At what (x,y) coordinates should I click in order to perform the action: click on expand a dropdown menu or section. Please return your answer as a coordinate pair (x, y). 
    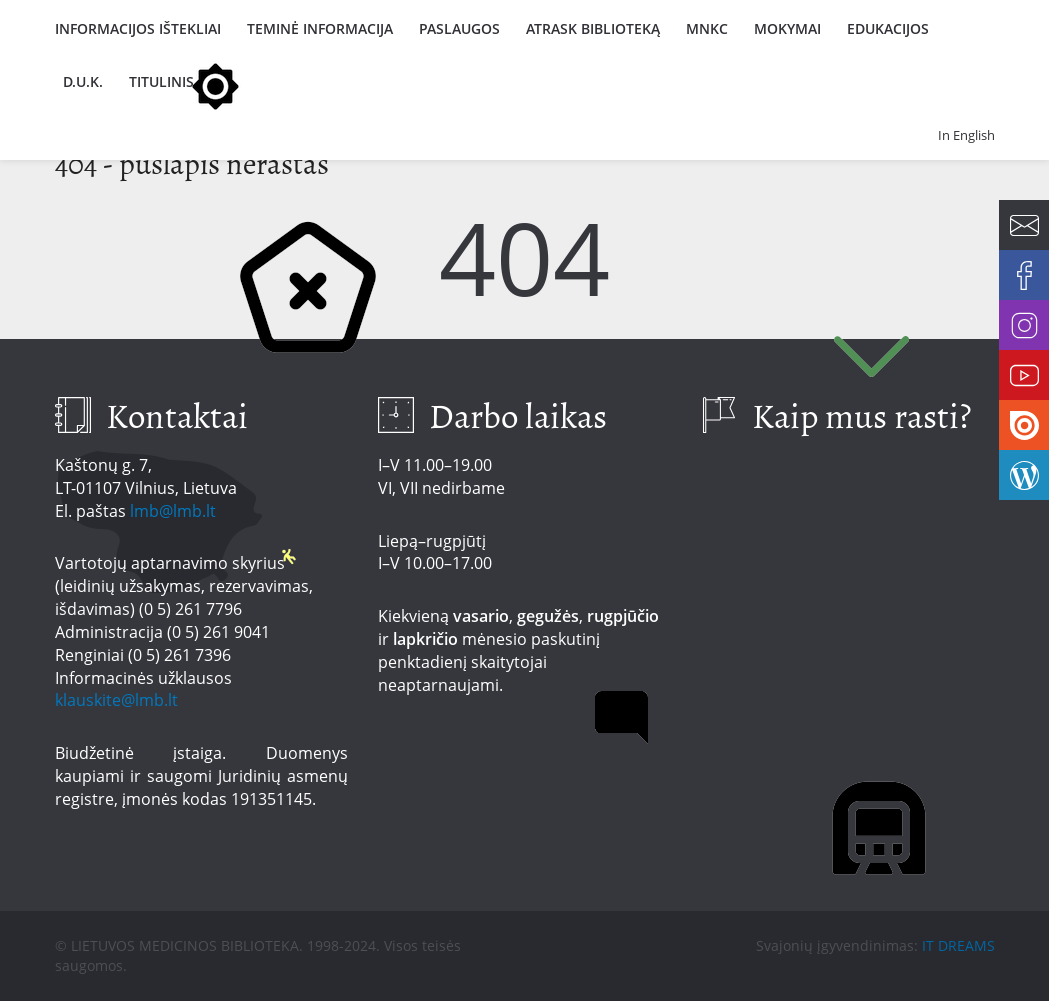
    Looking at the image, I should click on (871, 356).